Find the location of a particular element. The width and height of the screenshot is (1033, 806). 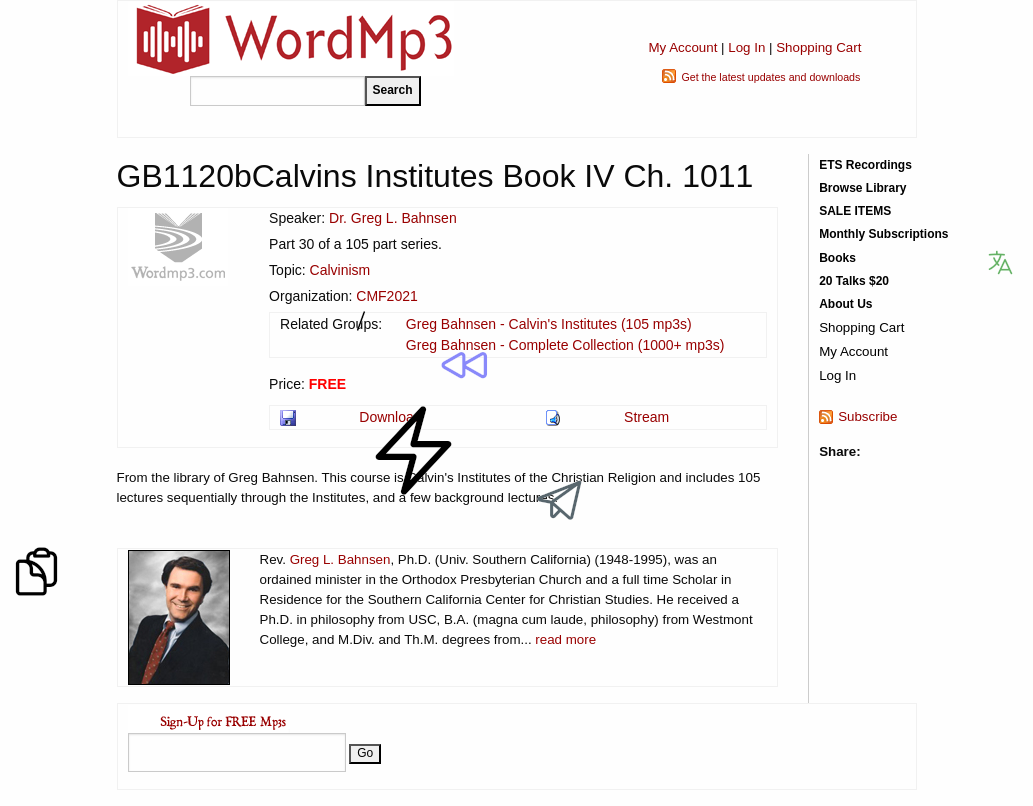

copy content to clipboard is located at coordinates (36, 571).